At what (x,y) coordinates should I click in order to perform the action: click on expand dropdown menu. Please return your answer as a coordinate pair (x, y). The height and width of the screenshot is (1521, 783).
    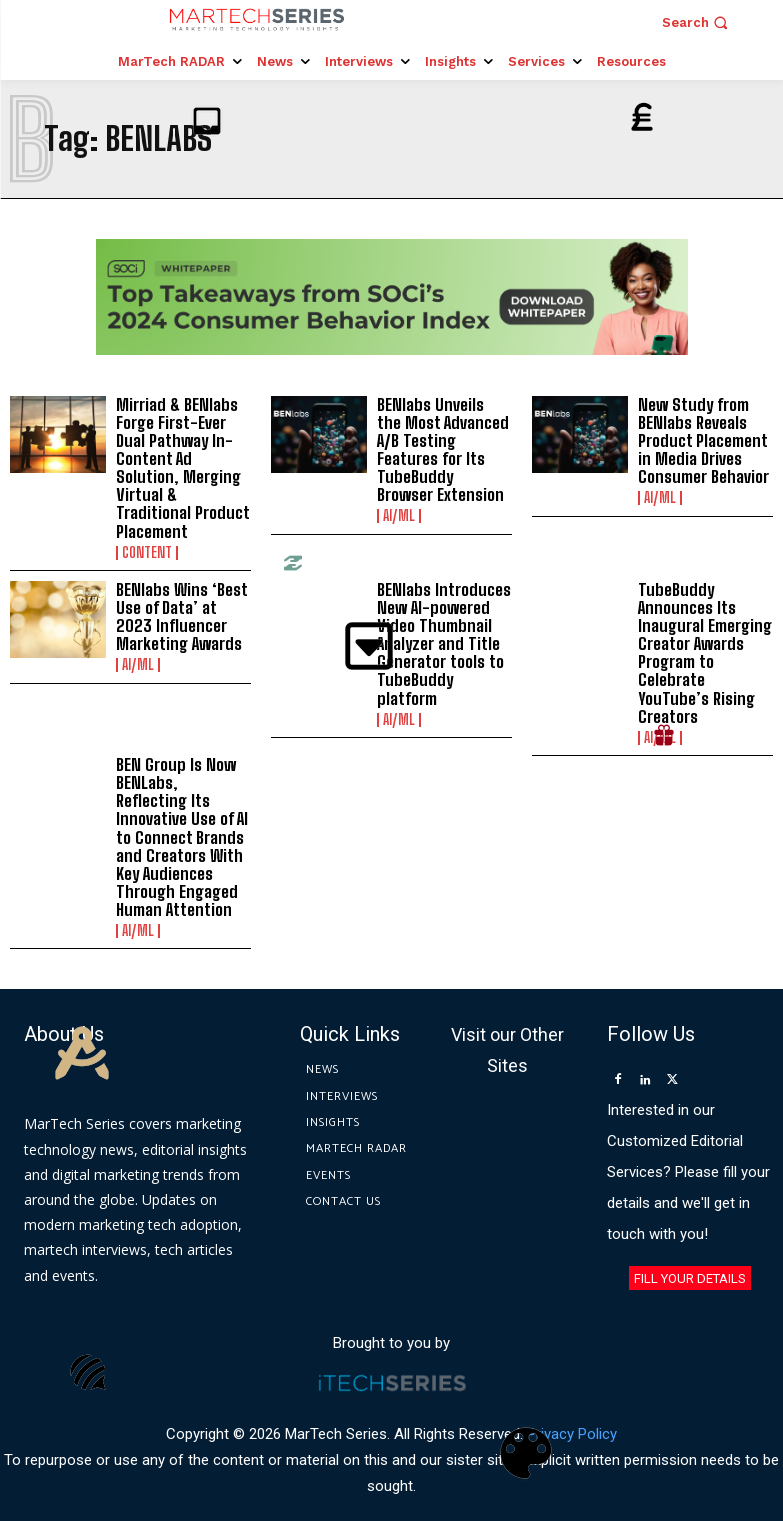
    Looking at the image, I should click on (369, 646).